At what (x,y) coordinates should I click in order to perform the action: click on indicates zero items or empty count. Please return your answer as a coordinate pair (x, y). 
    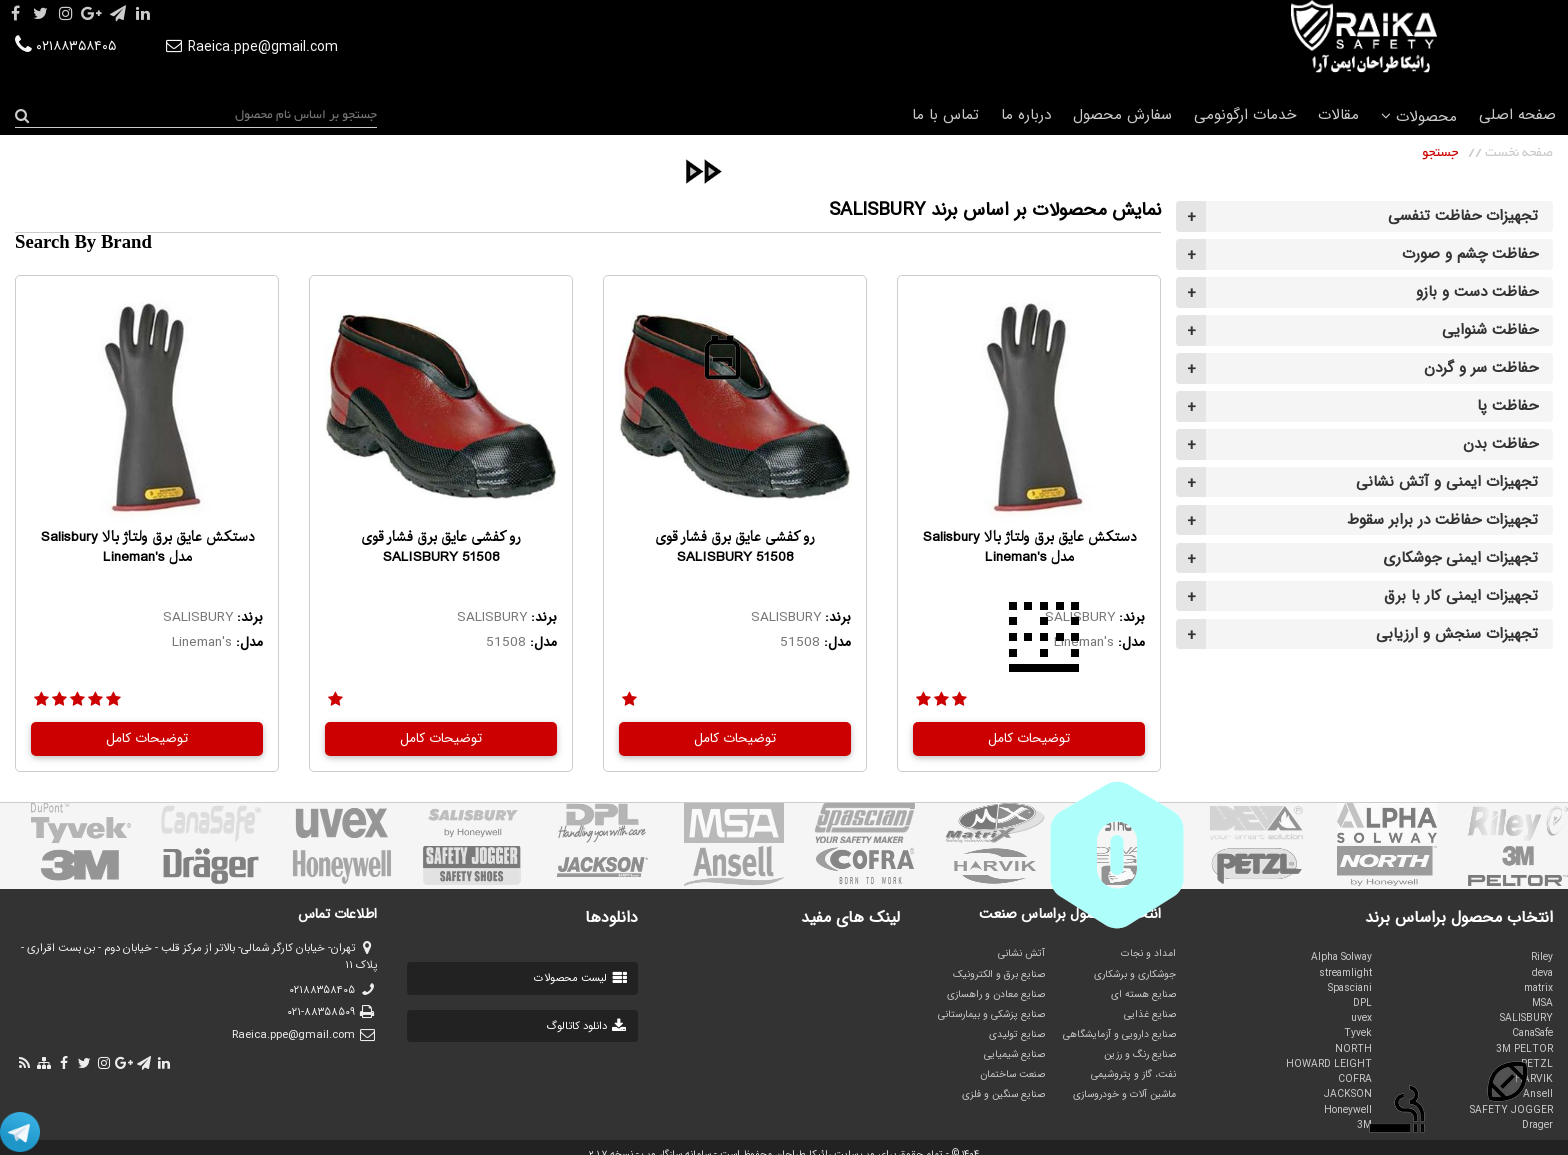
    Looking at the image, I should click on (1117, 855).